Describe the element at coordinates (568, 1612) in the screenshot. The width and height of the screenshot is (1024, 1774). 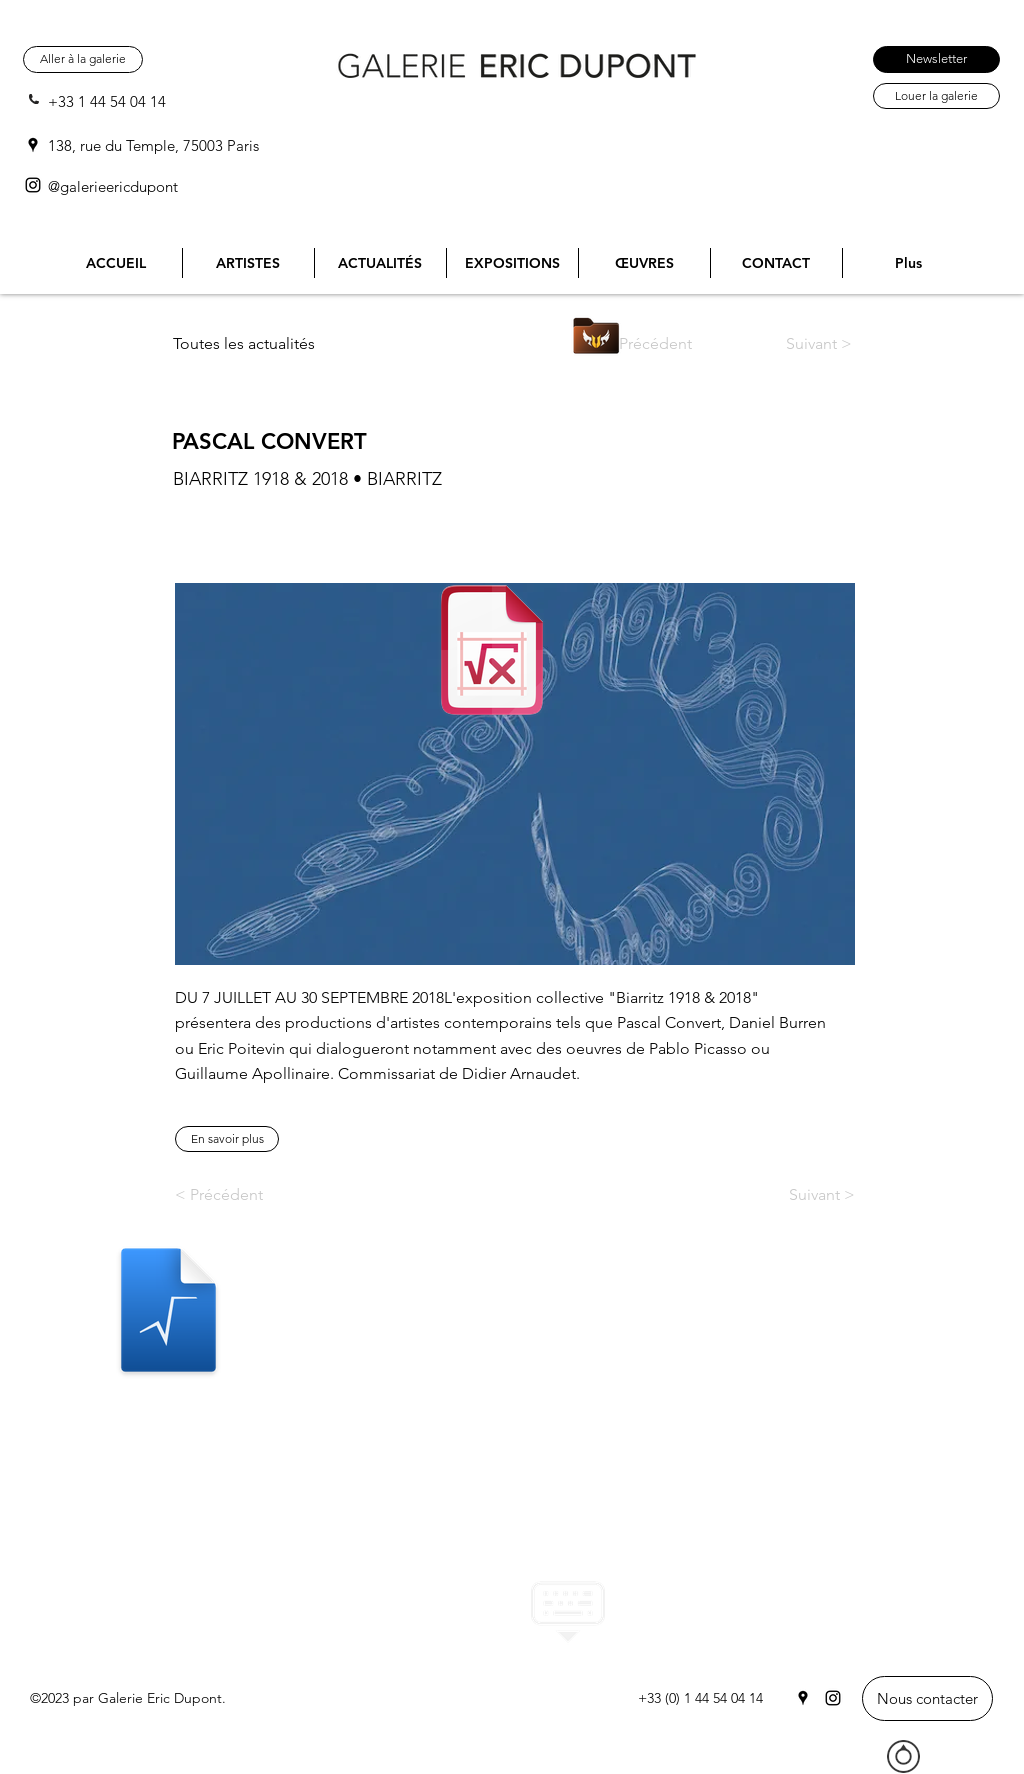
I see `hide the virtual keyboard` at that location.